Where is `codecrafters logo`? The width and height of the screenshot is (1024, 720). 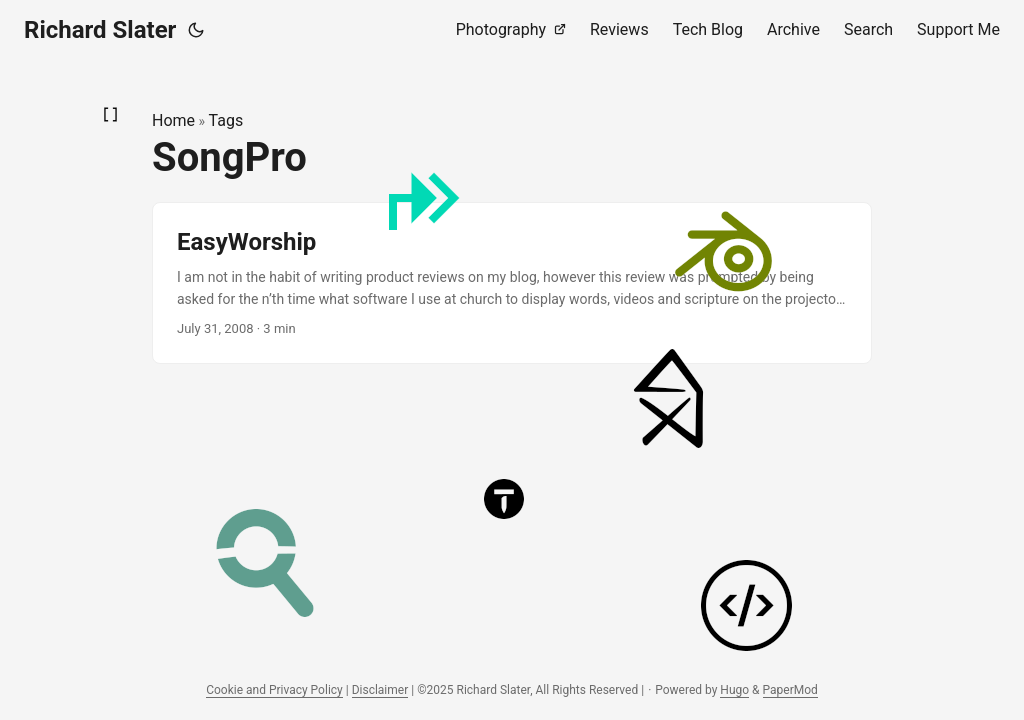
codecrafters logo is located at coordinates (746, 605).